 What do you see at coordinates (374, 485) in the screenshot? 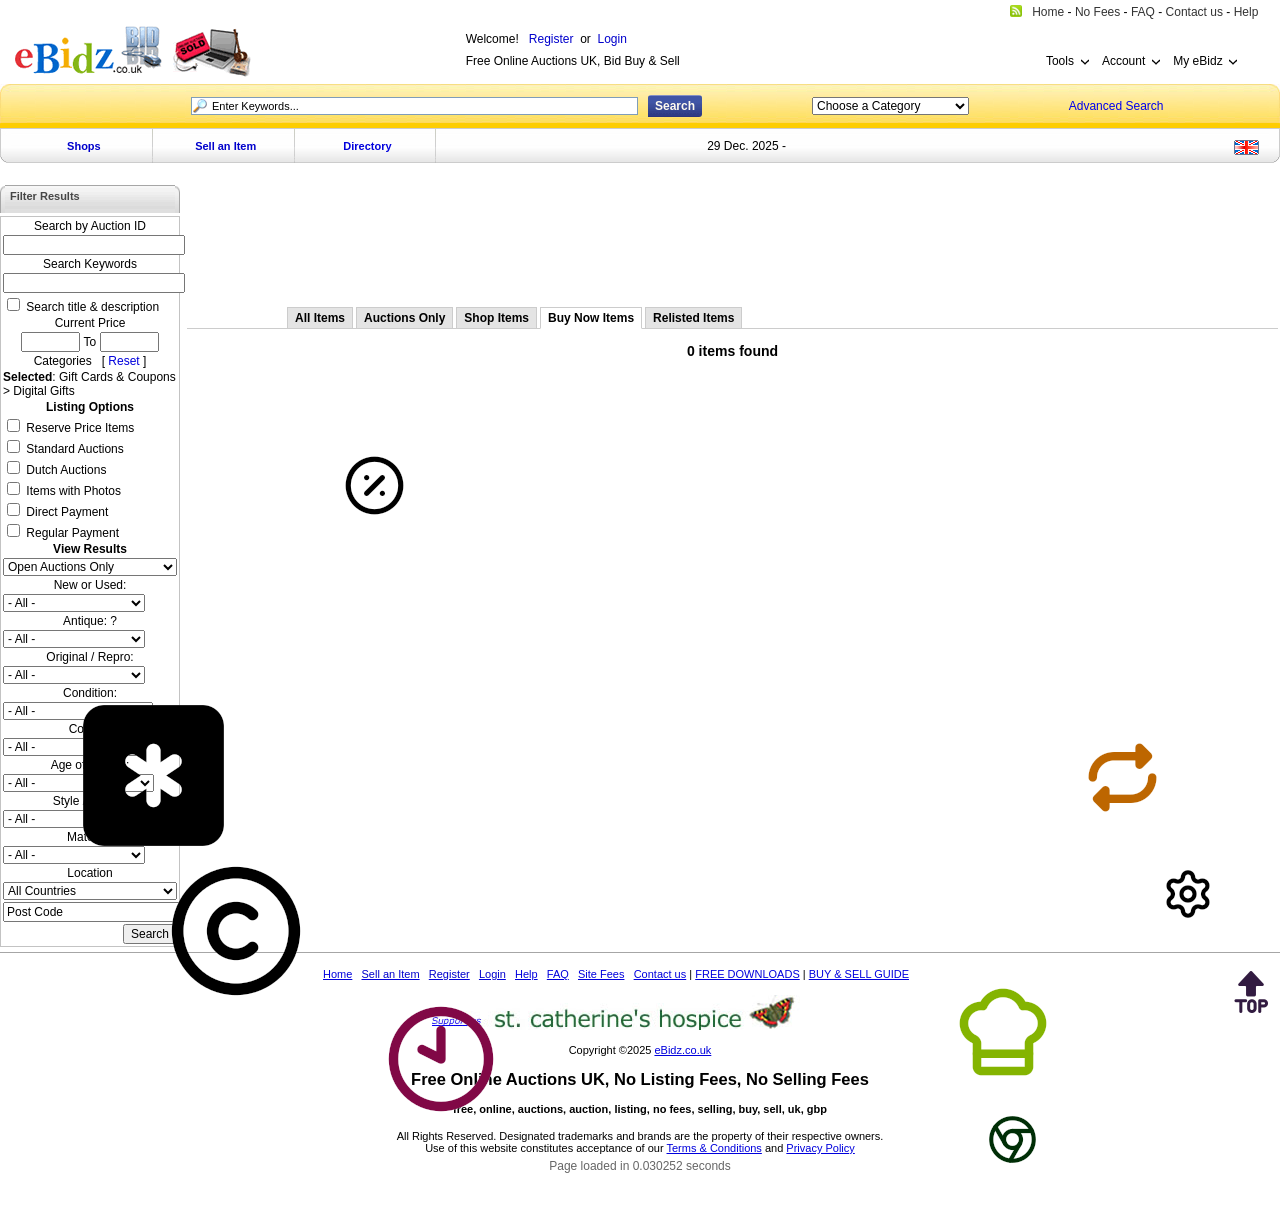
I see `view available discounts or promotions` at bounding box center [374, 485].